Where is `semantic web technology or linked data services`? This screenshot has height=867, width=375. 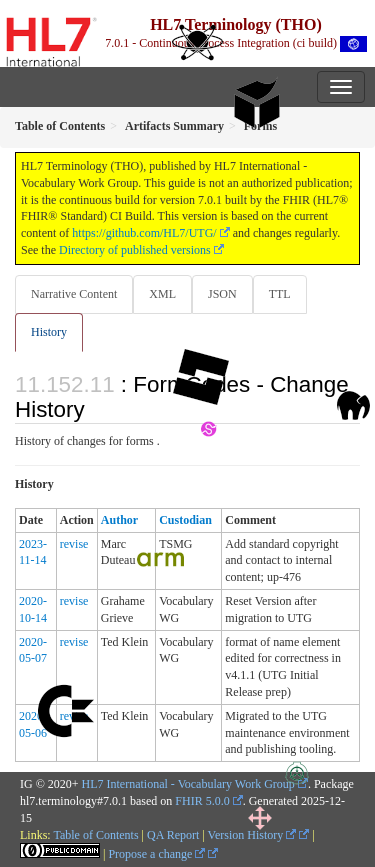 semantic web technology or linked data services is located at coordinates (257, 102).